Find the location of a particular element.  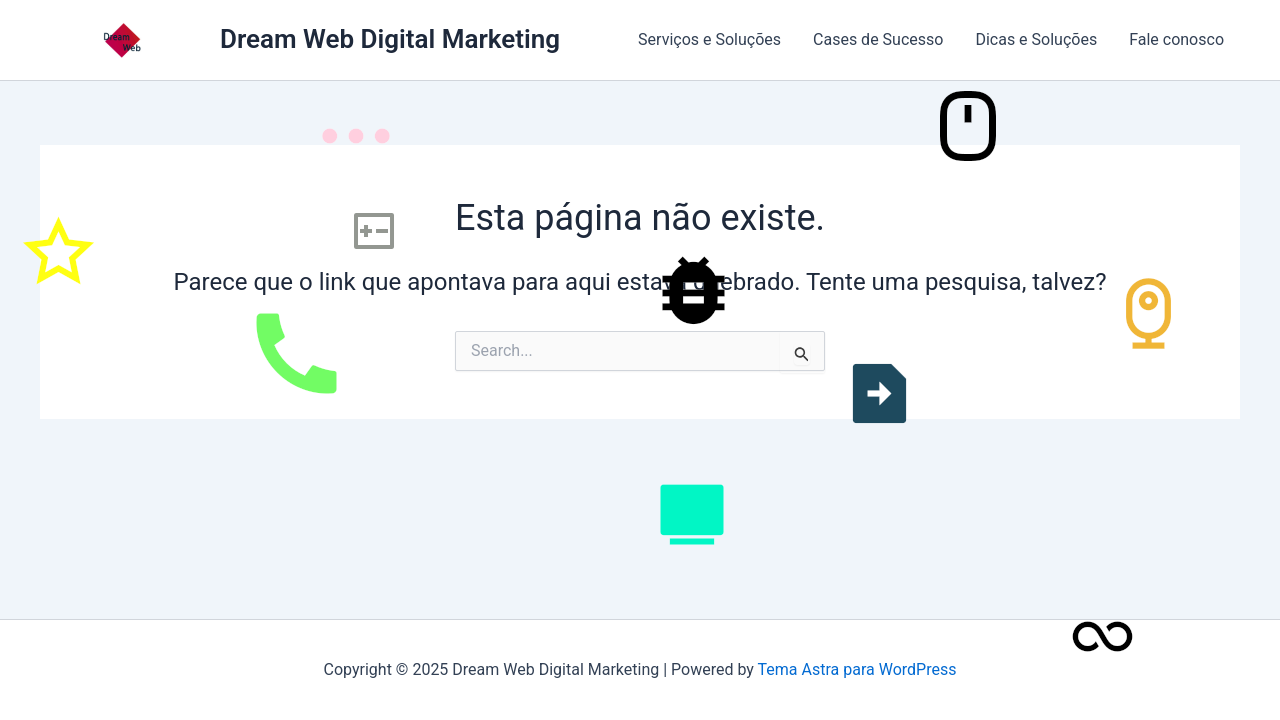

adjust quantity or value up or down is located at coordinates (374, 231).